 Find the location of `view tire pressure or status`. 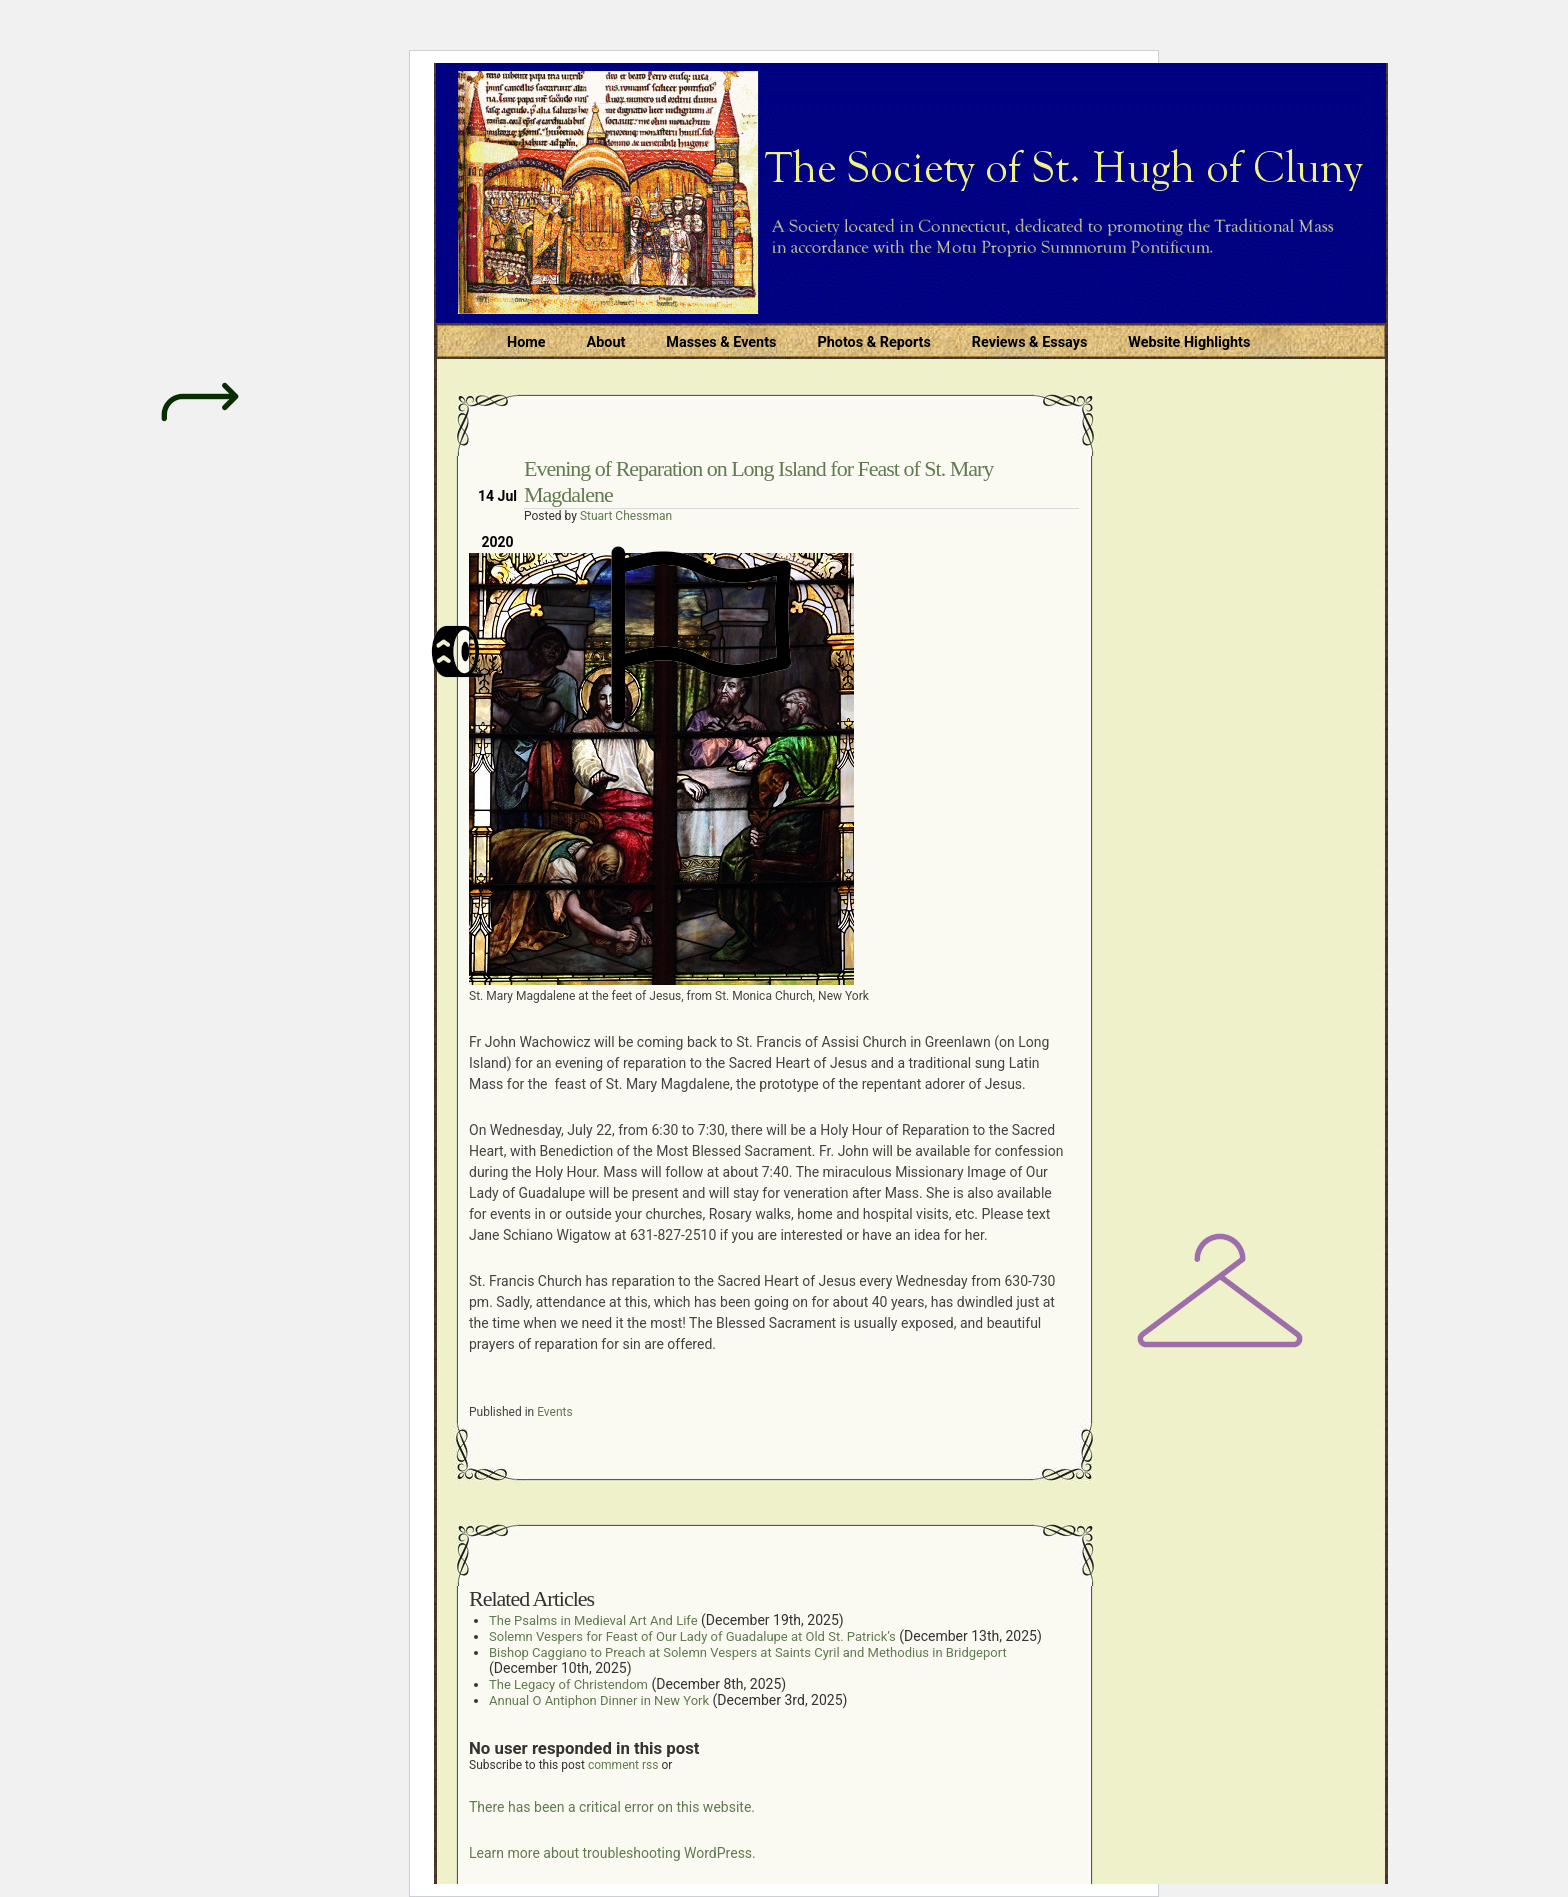

view tire pressure or status is located at coordinates (455, 651).